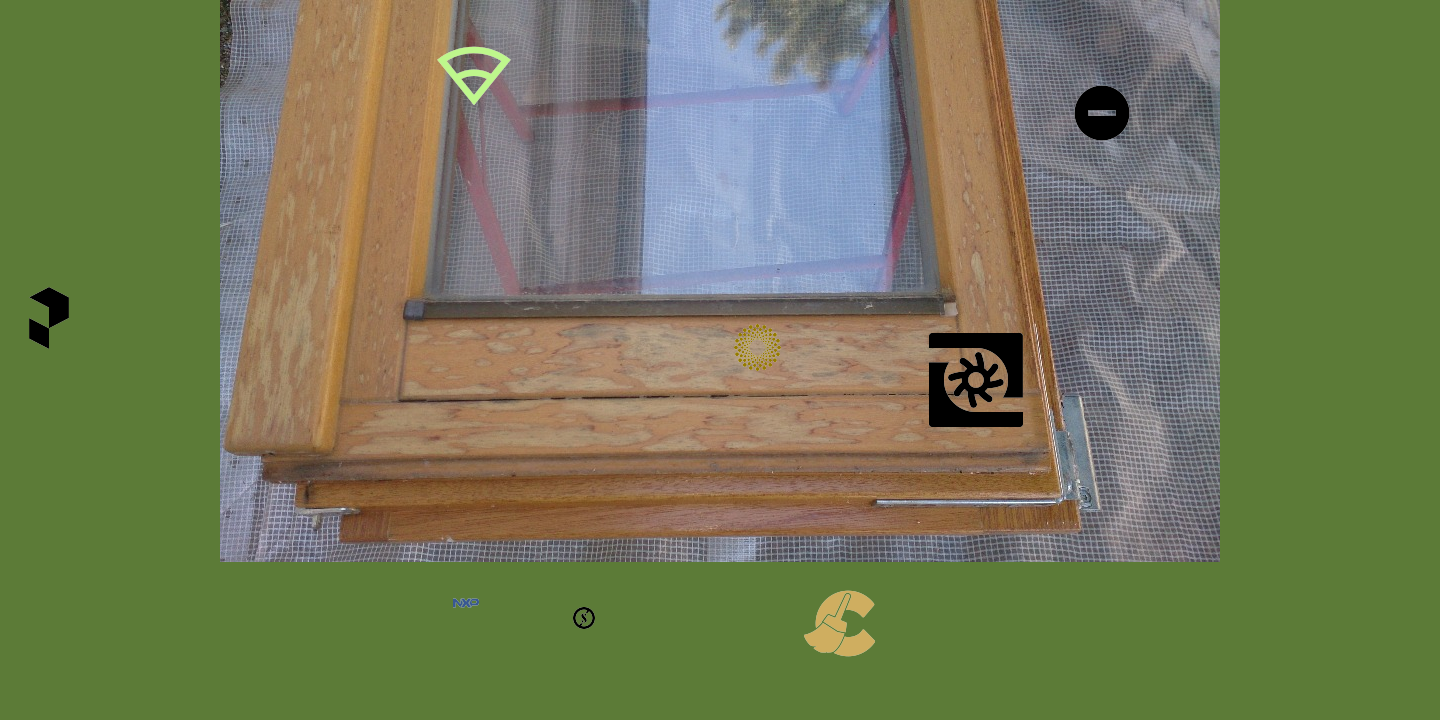  Describe the element at coordinates (757, 347) in the screenshot. I see `link to figshare research repository` at that location.